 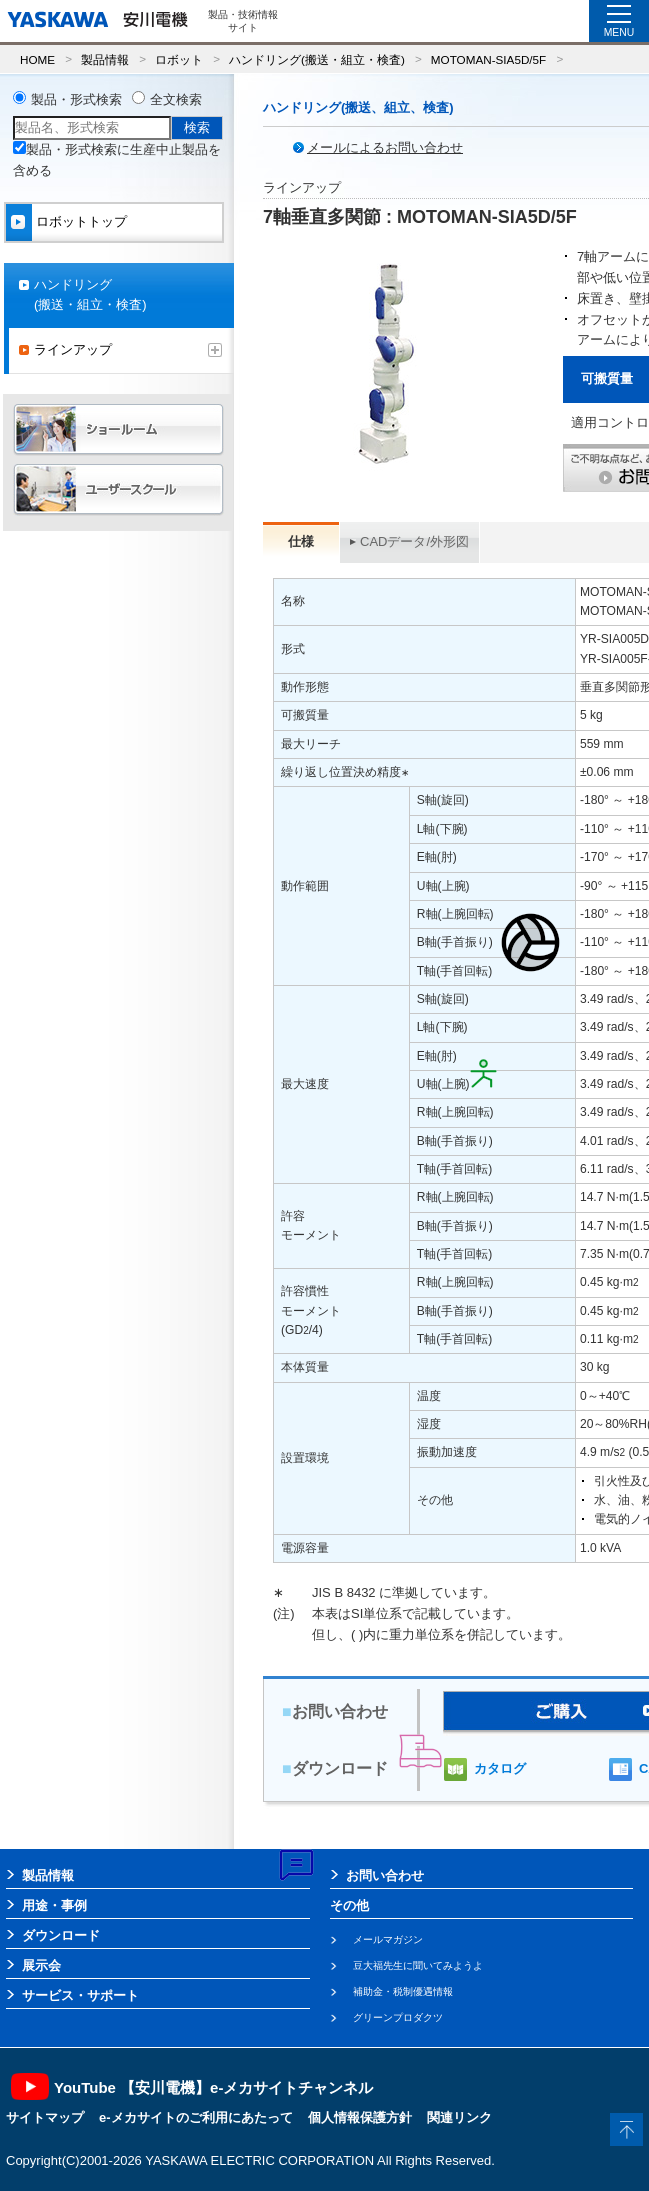 What do you see at coordinates (296, 1862) in the screenshot?
I see `open a chat or messaging feature` at bounding box center [296, 1862].